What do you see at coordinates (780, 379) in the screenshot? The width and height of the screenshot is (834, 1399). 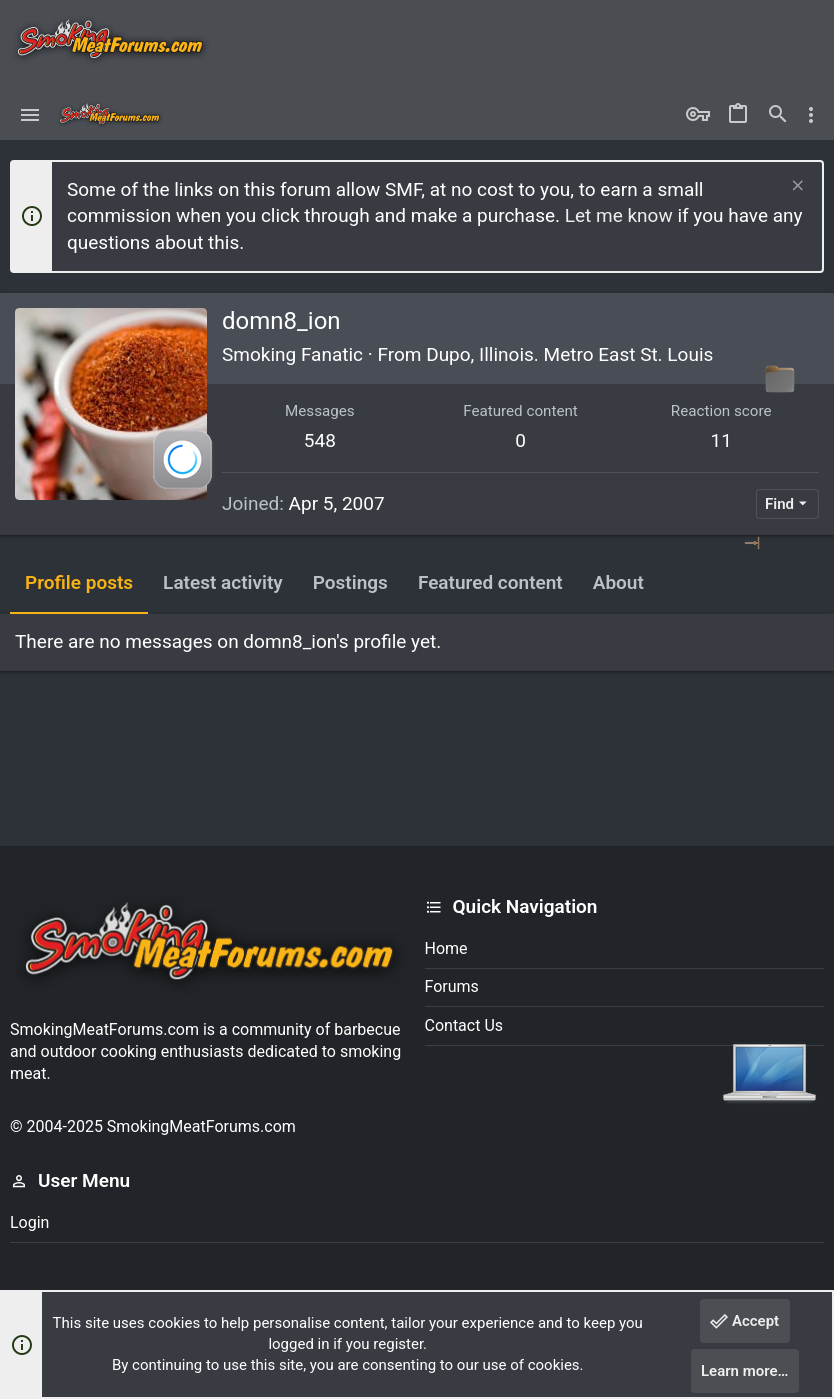 I see `open folder to view contents` at bounding box center [780, 379].